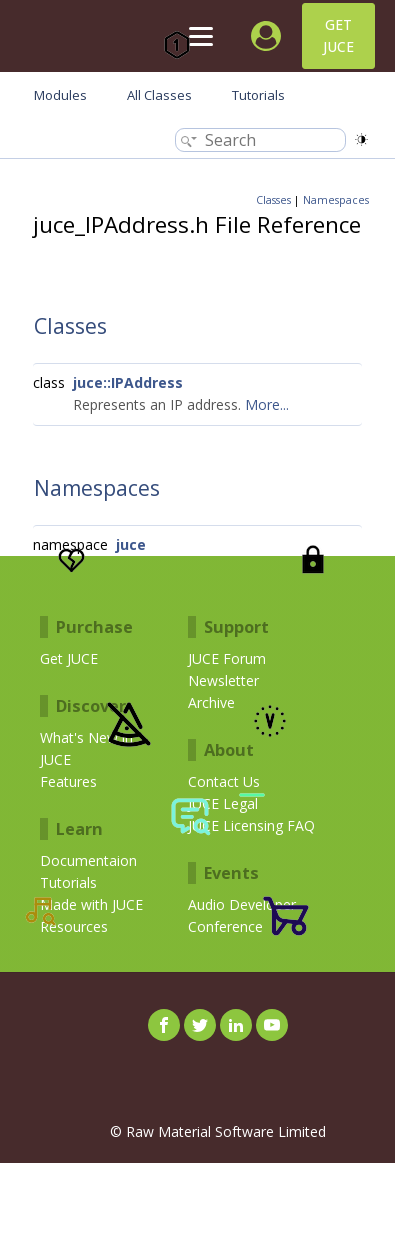  I want to click on indicates a verified or validation status in progress, so click(270, 721).